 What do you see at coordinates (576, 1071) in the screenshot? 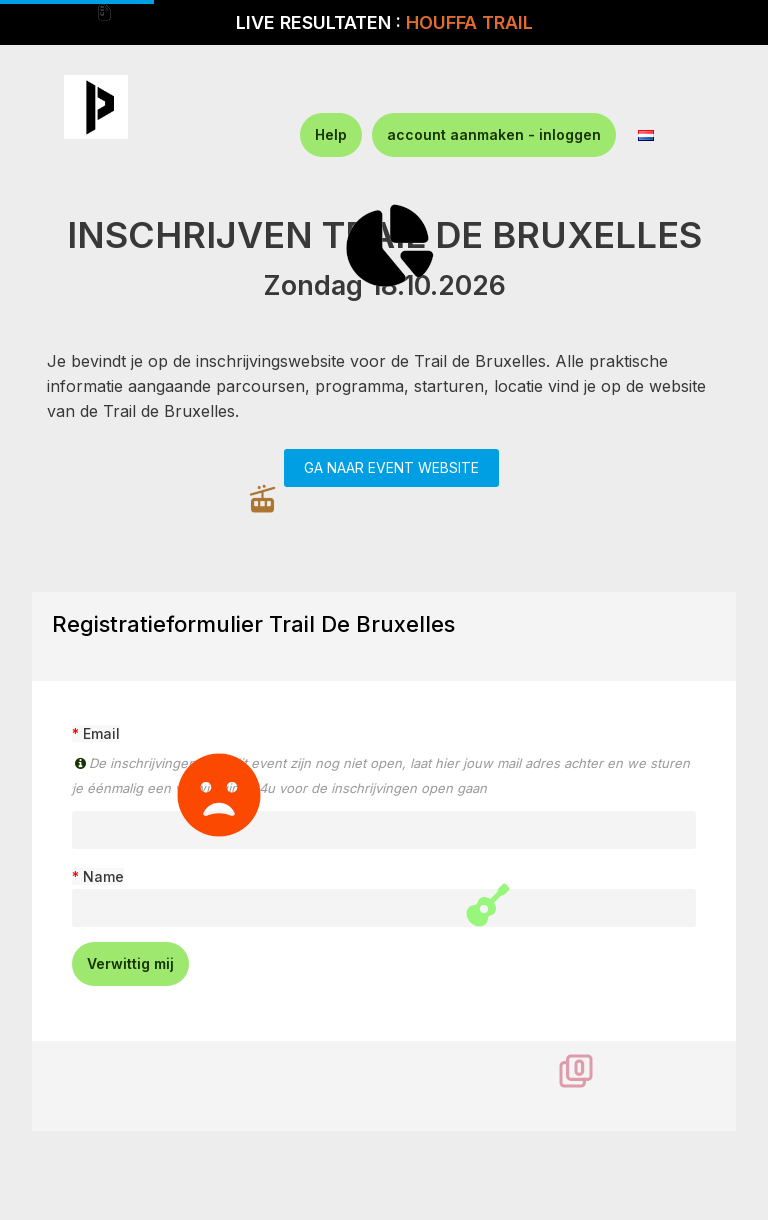
I see `indicates zero items in a collection or stack` at bounding box center [576, 1071].